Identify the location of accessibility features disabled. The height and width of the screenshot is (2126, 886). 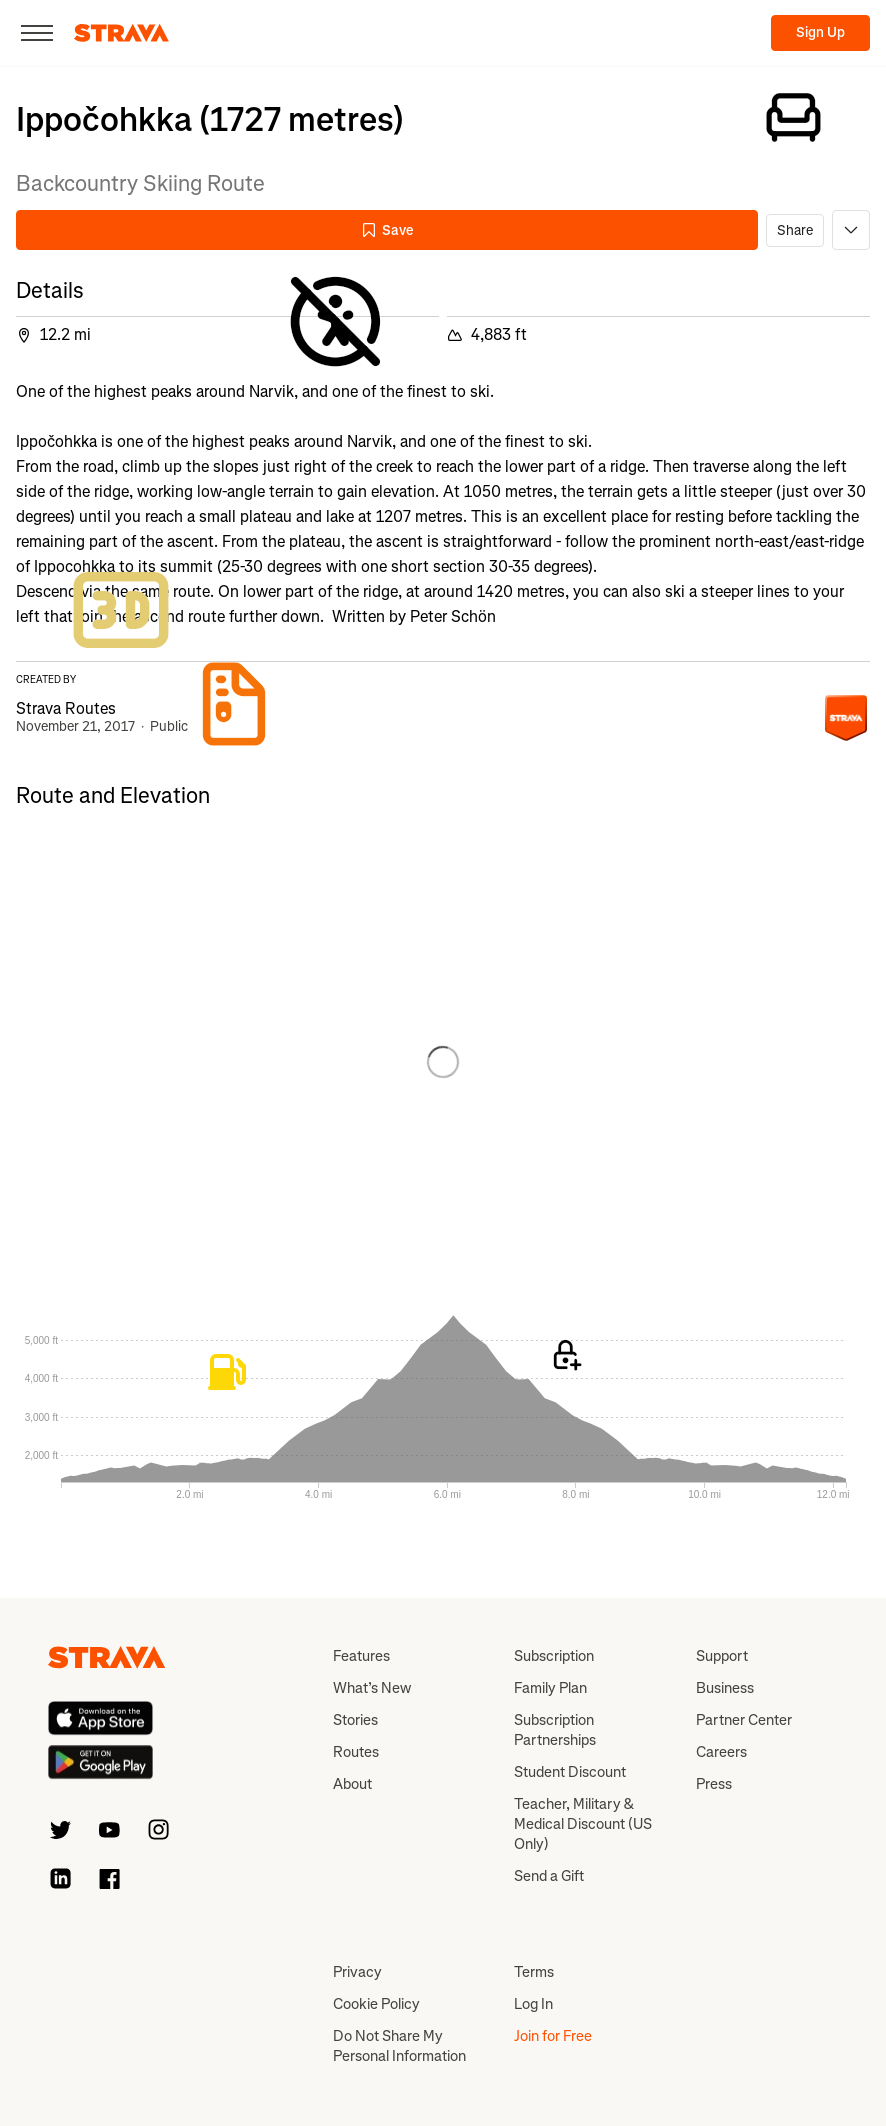
(335, 321).